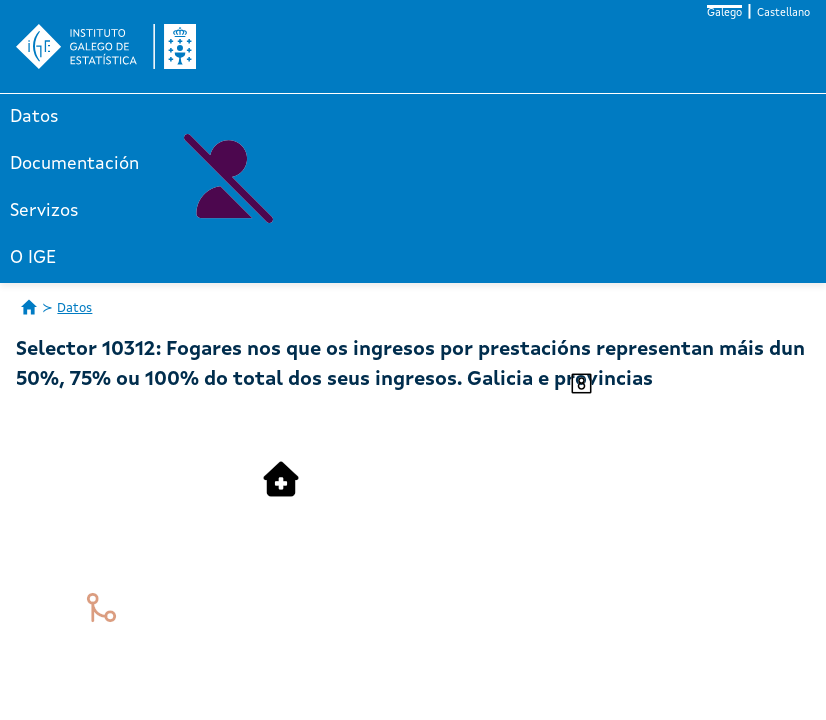 The height and width of the screenshot is (720, 826). Describe the element at coordinates (101, 607) in the screenshot. I see `merge branches in version control` at that location.